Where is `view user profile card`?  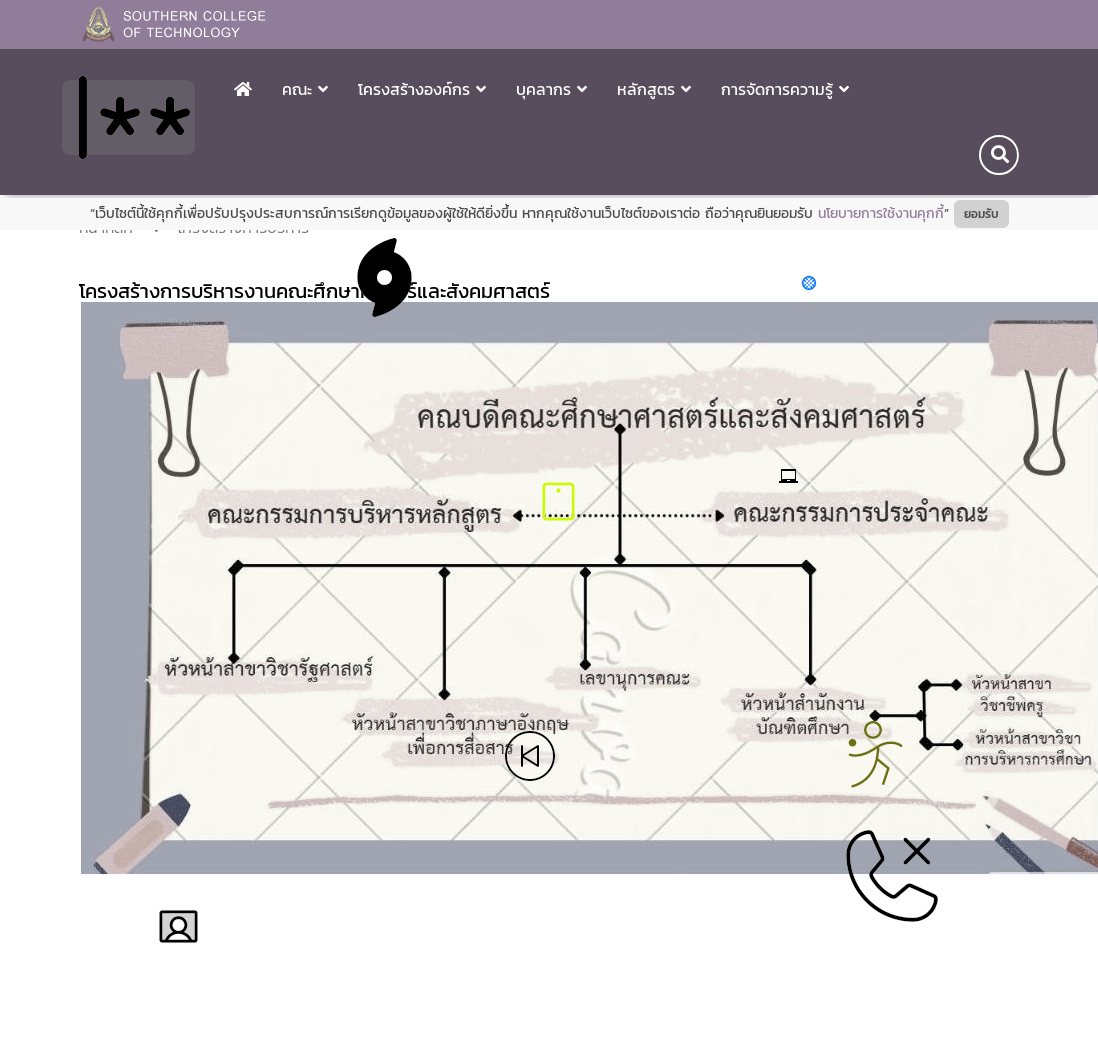 view user profile card is located at coordinates (178, 926).